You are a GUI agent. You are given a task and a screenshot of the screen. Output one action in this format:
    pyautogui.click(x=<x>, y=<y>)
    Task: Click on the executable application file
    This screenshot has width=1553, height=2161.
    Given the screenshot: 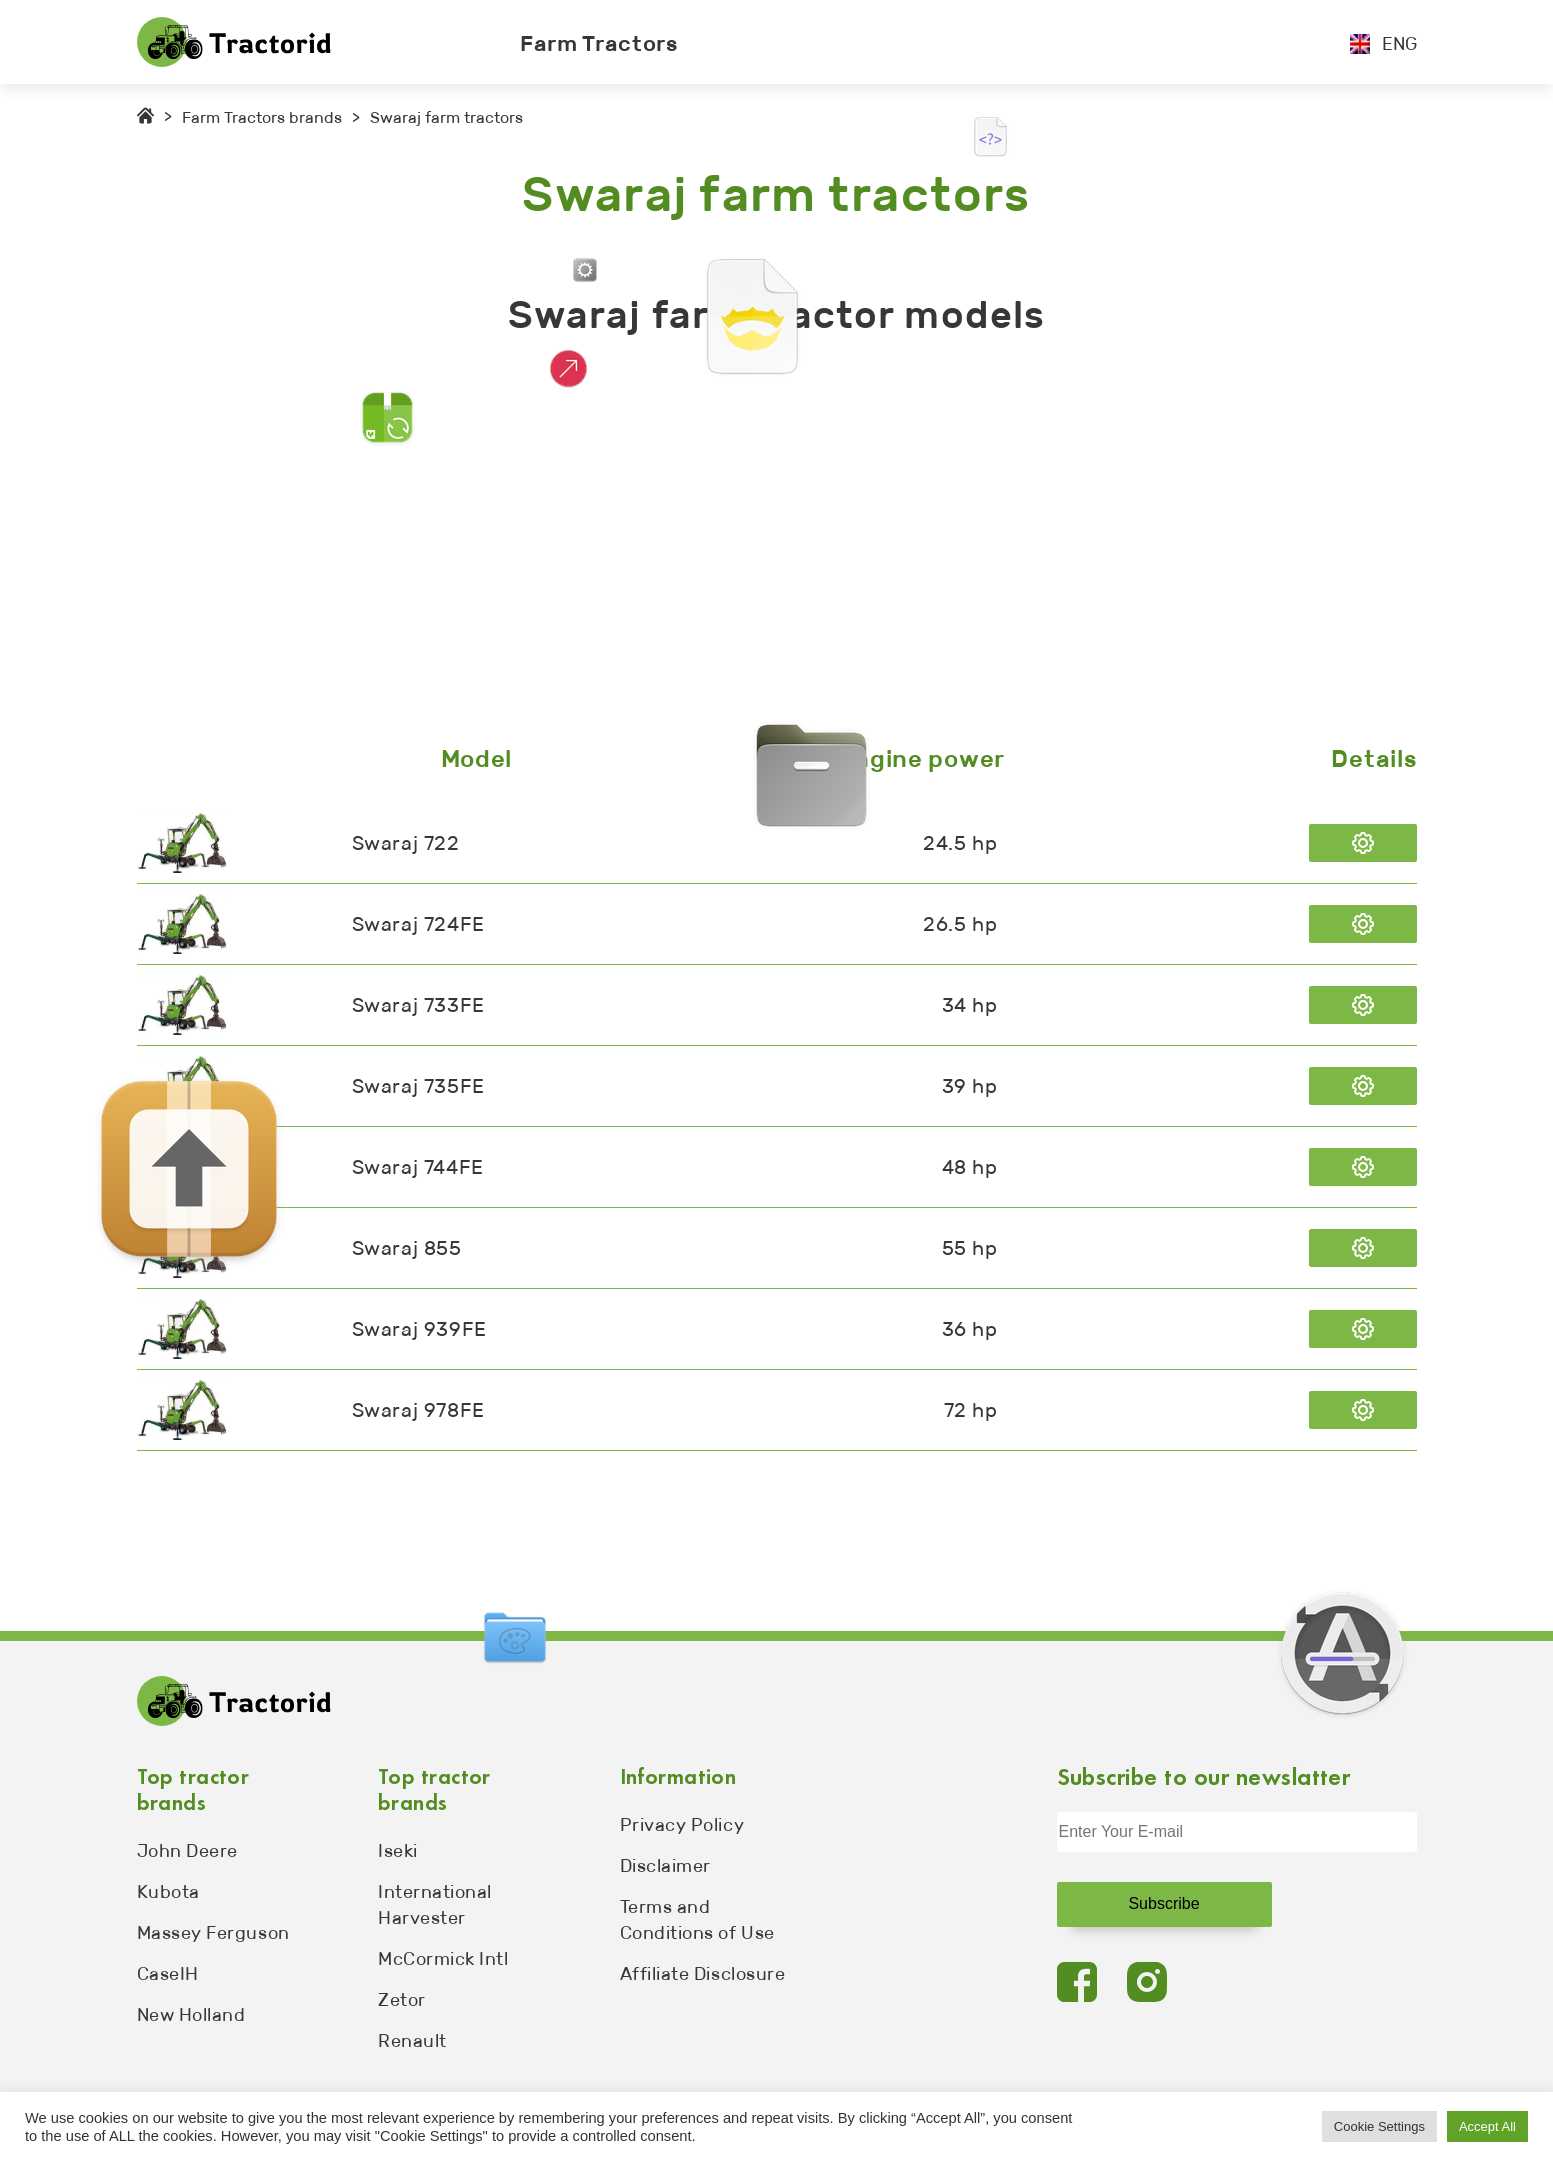 What is the action you would take?
    pyautogui.click(x=585, y=270)
    